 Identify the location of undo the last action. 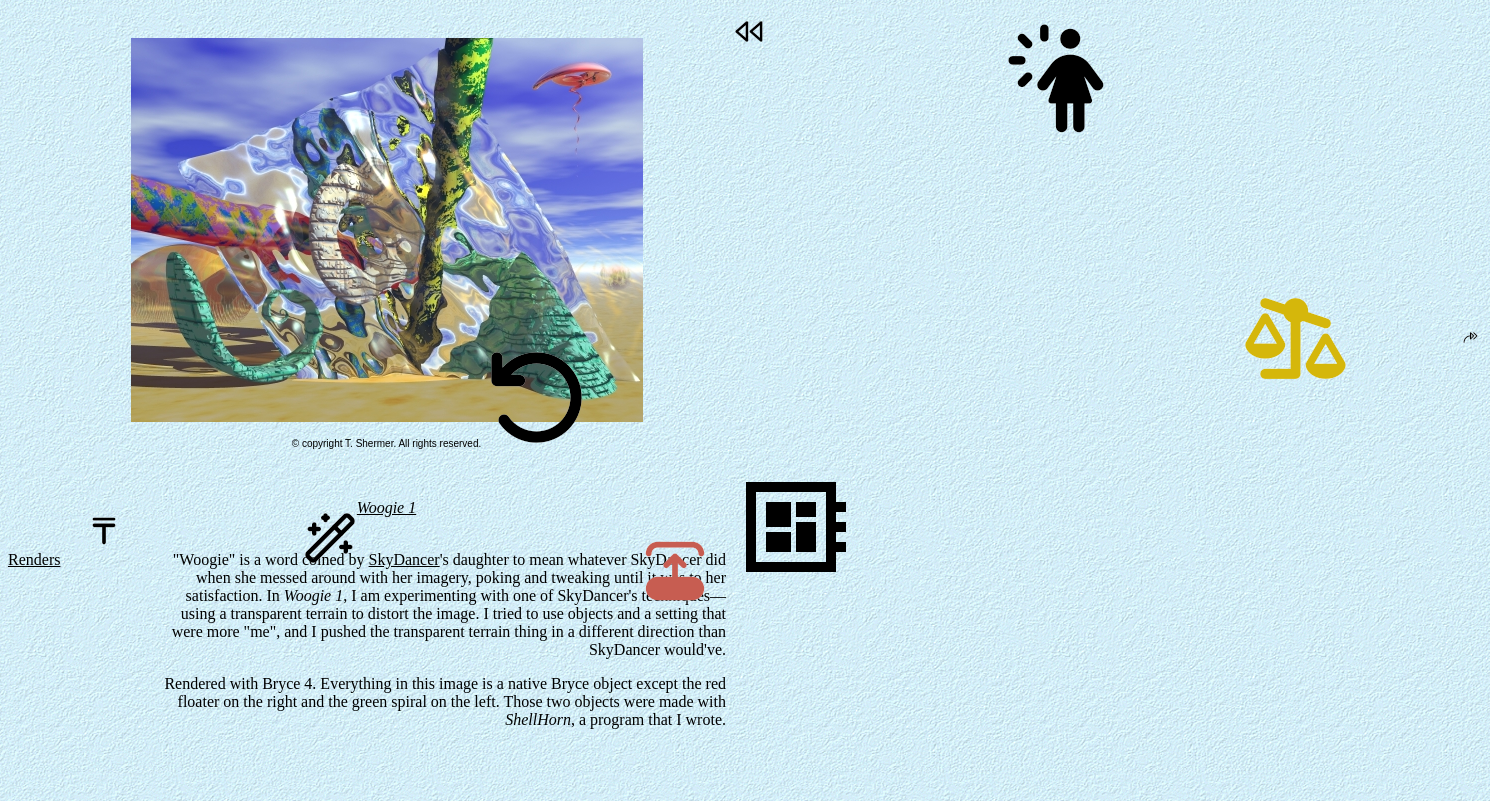
(536, 397).